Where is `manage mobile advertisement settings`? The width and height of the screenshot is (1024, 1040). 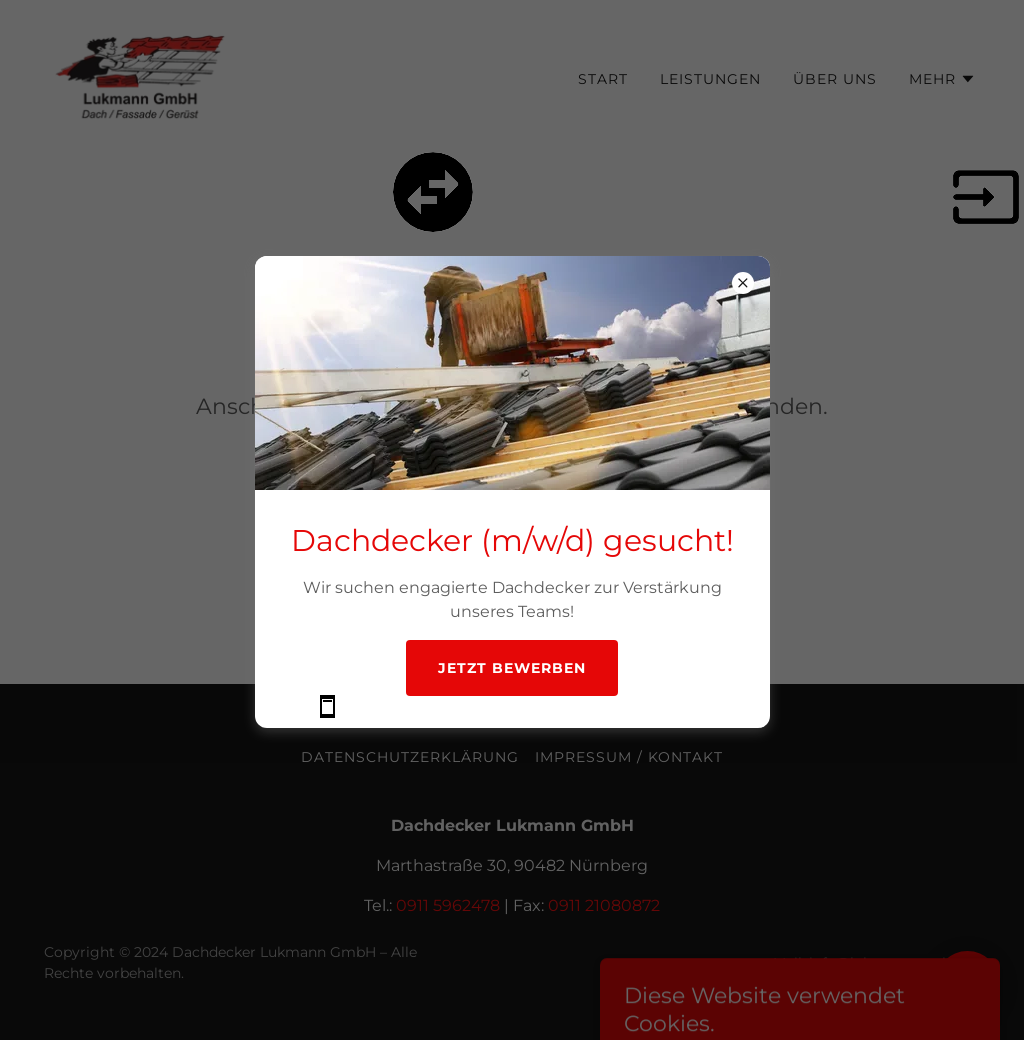 manage mobile advertisement settings is located at coordinates (327, 706).